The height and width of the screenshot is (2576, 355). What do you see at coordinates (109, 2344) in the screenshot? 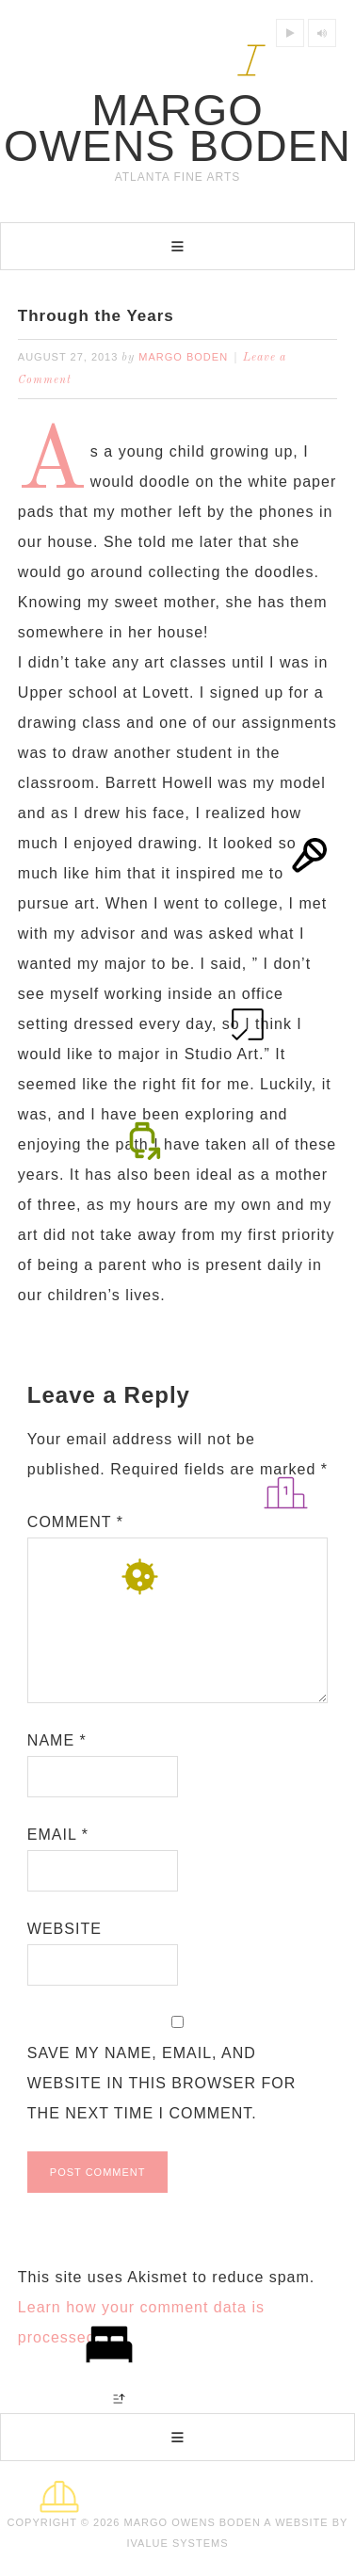
I see `book a room or accommodation` at bounding box center [109, 2344].